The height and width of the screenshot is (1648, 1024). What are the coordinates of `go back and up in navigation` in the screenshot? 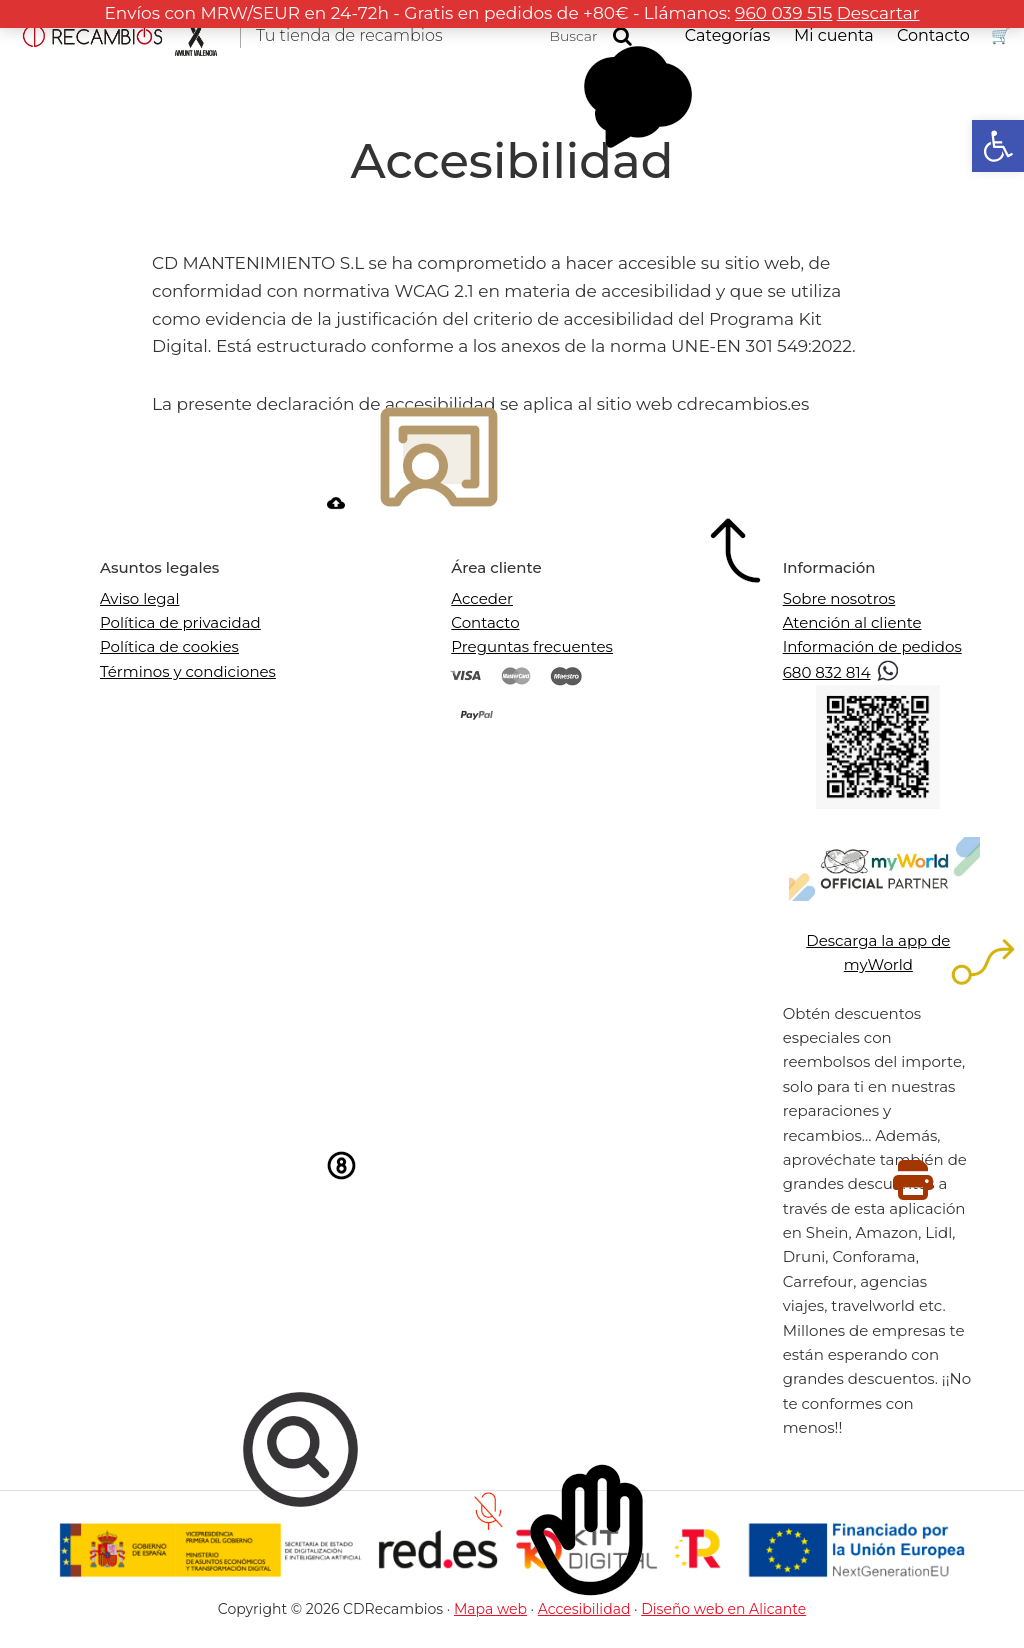 It's located at (735, 550).